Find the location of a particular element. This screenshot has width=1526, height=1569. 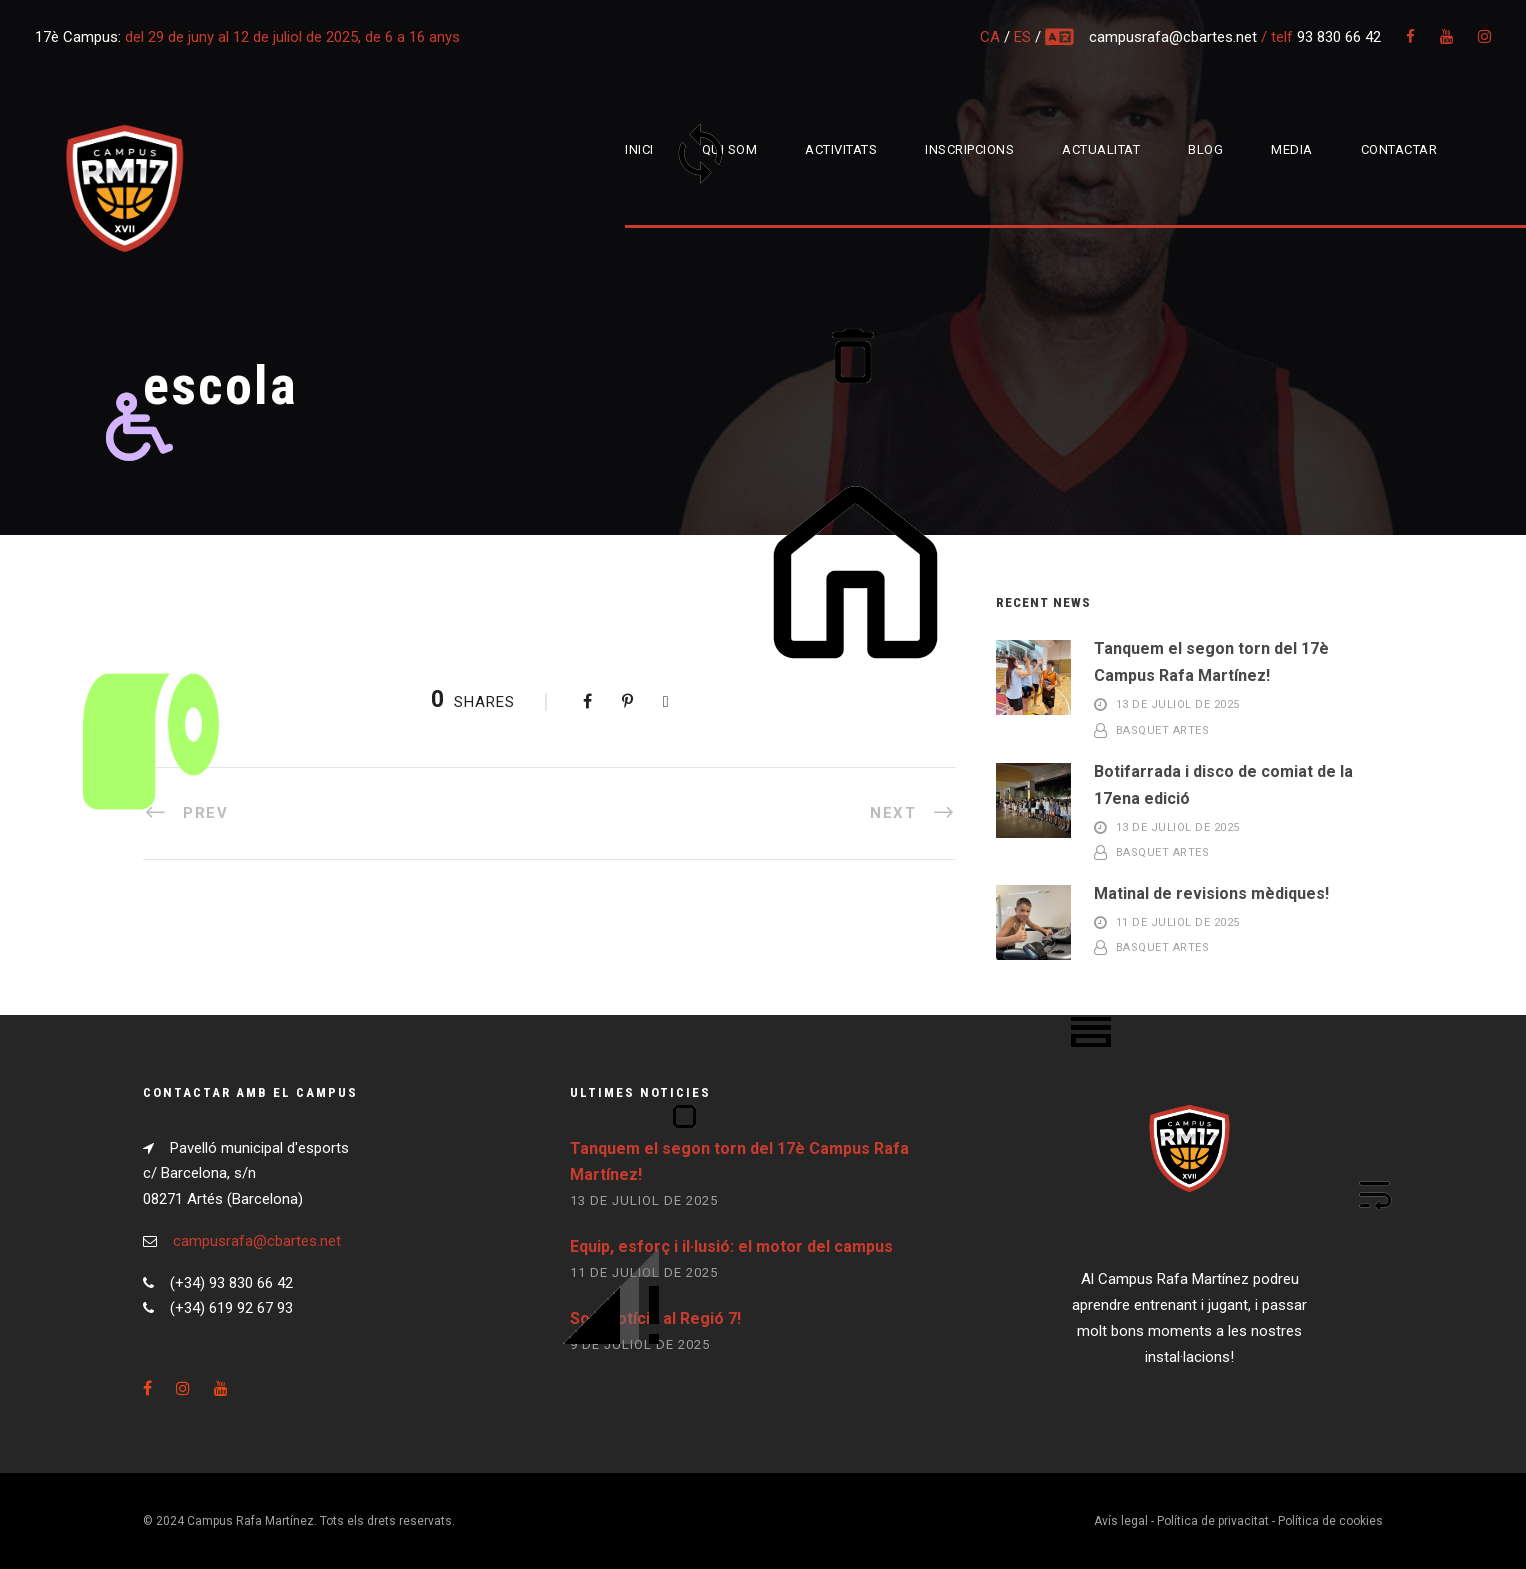

toilet paper or bathroom supplies indicator is located at coordinates (151, 733).